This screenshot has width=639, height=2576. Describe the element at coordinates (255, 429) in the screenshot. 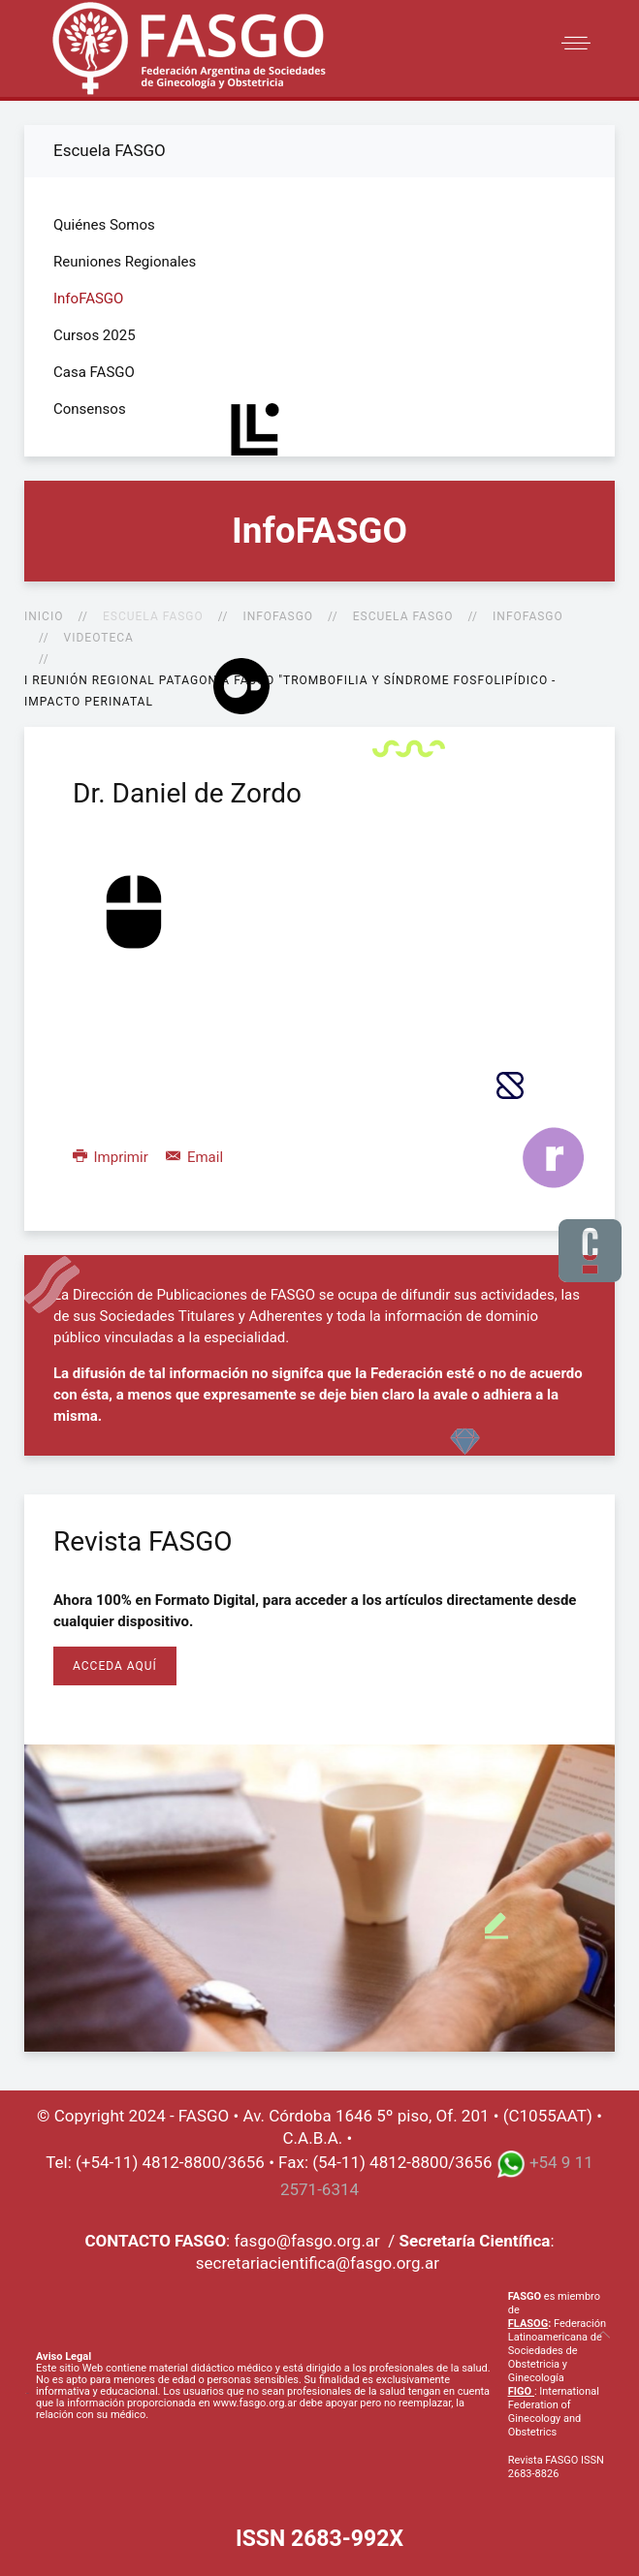

I see `linksys brand logo` at that location.